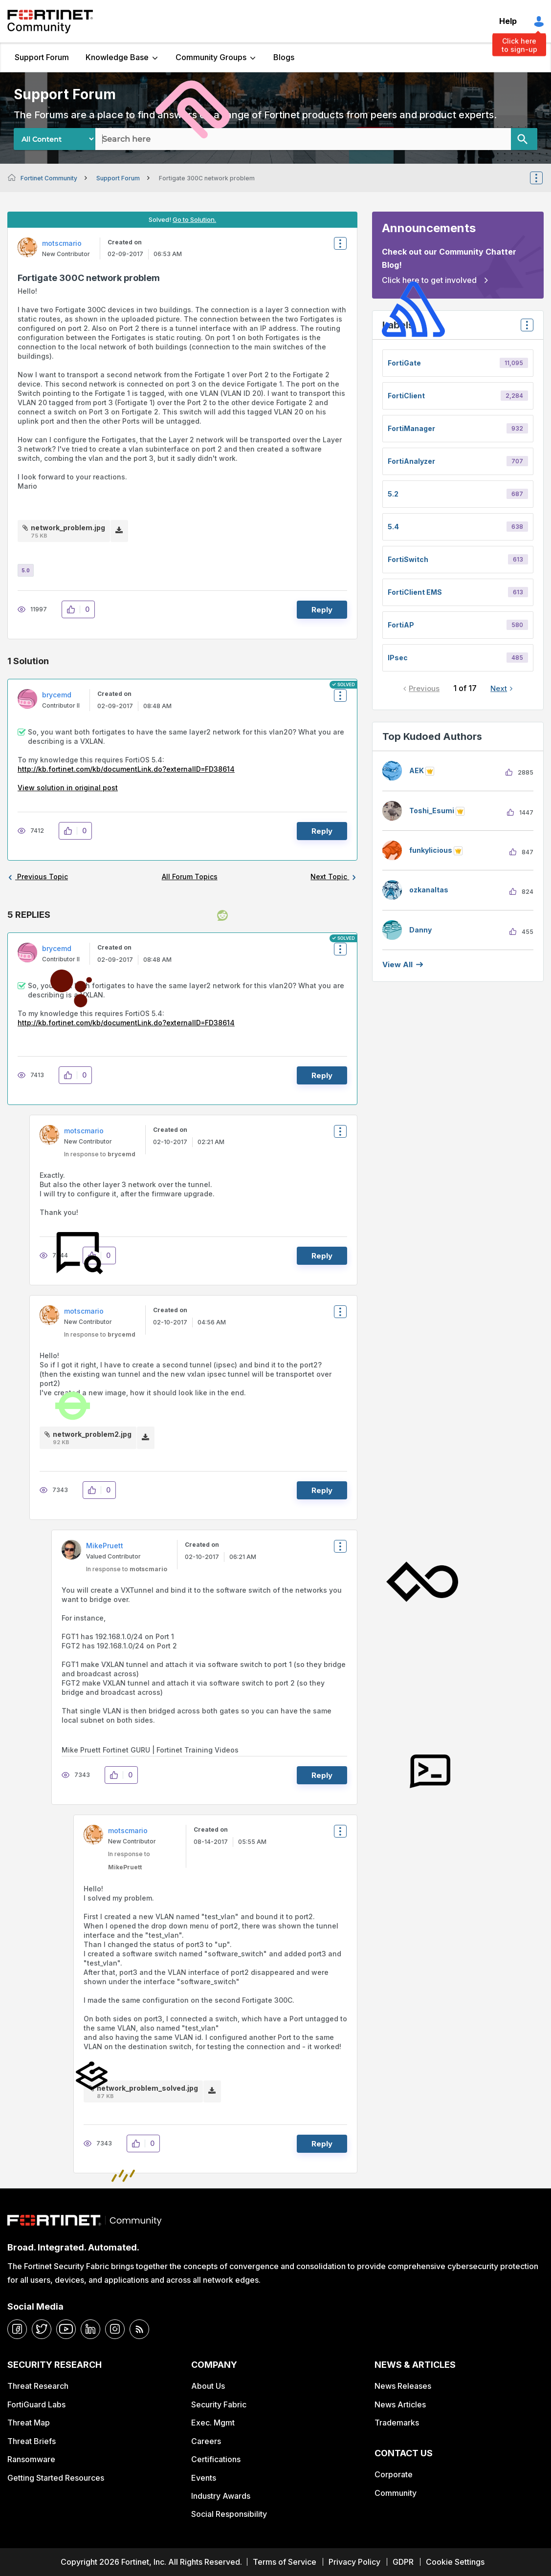  Describe the element at coordinates (78, 1251) in the screenshot. I see `search through chat messages` at that location.